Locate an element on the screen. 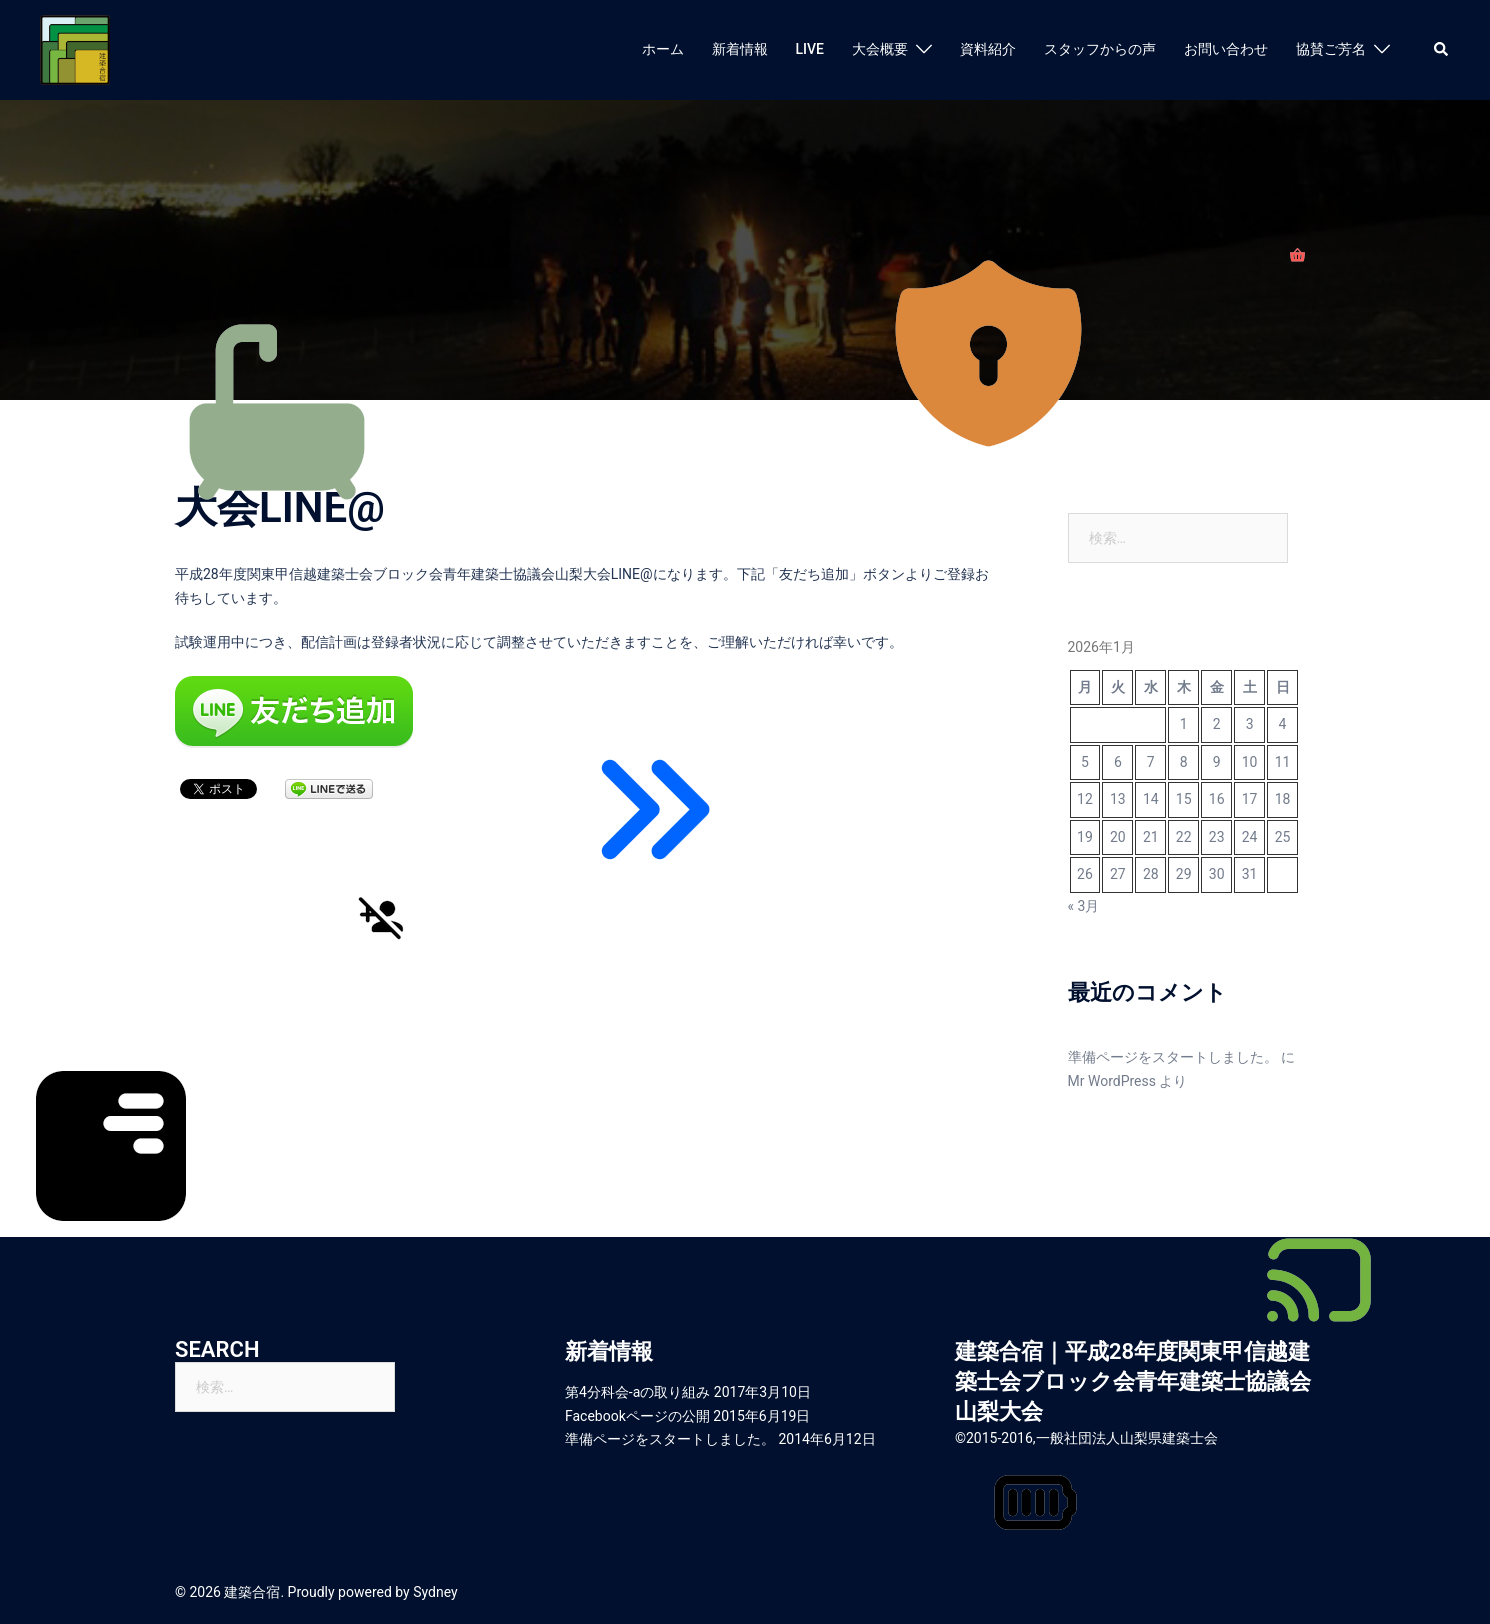 This screenshot has height=1624, width=1490. access security or privacy settings is located at coordinates (988, 353).